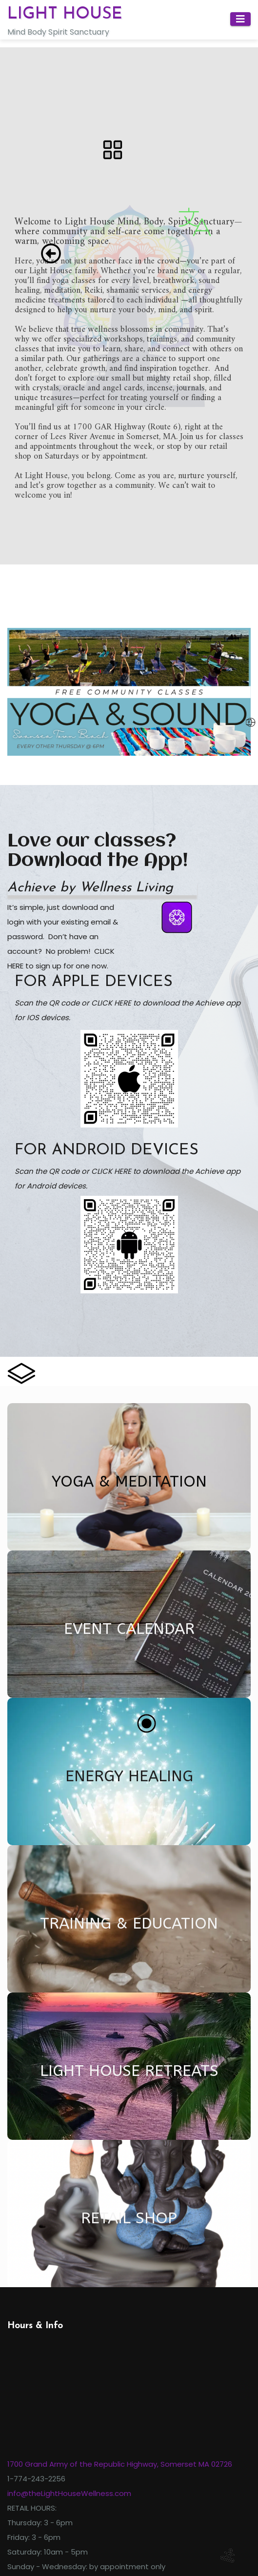  What do you see at coordinates (146, 1723) in the screenshot?
I see `a selected radio button option` at bounding box center [146, 1723].